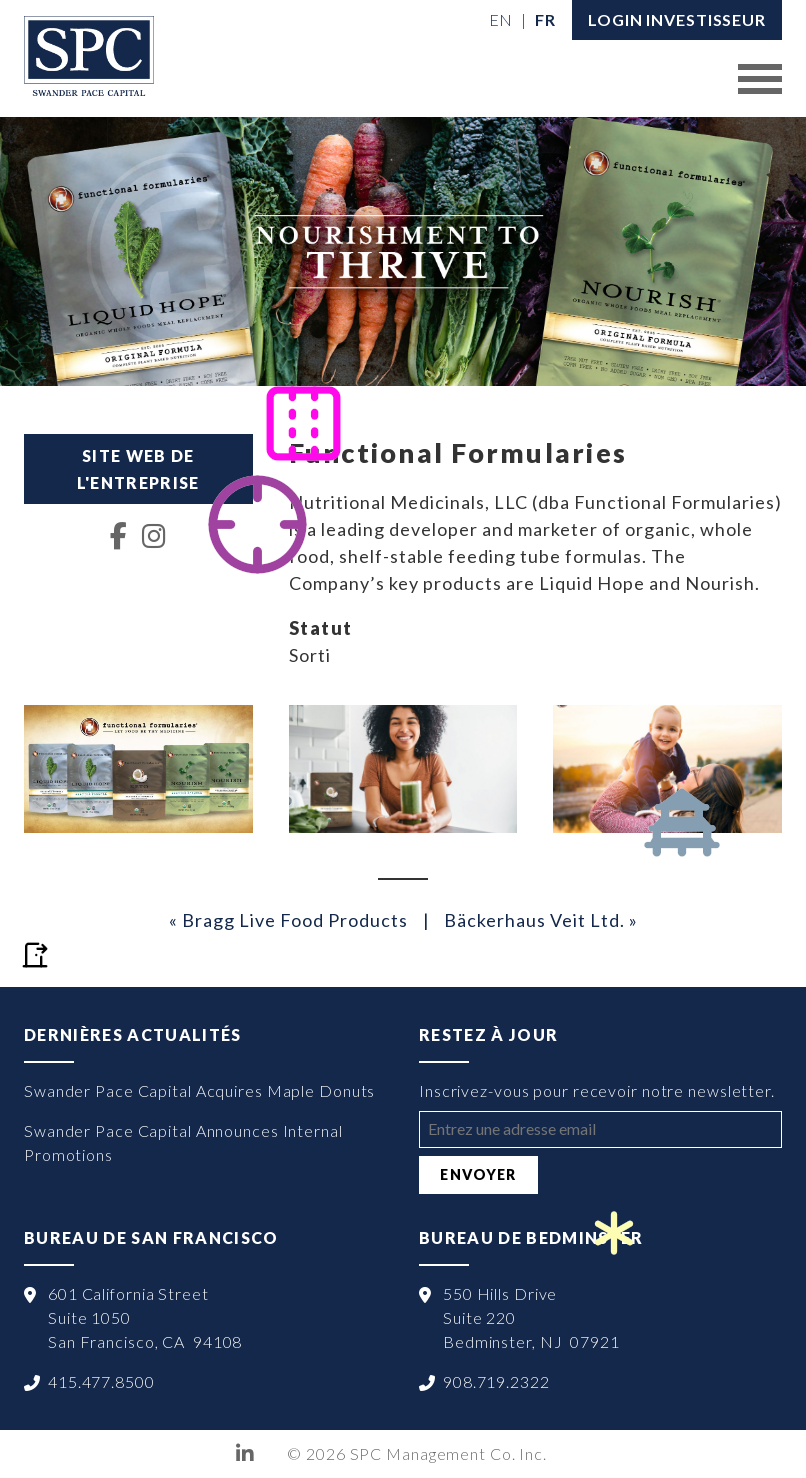 The width and height of the screenshot is (806, 1478). What do you see at coordinates (257, 524) in the screenshot?
I see `center map on current location` at bounding box center [257, 524].